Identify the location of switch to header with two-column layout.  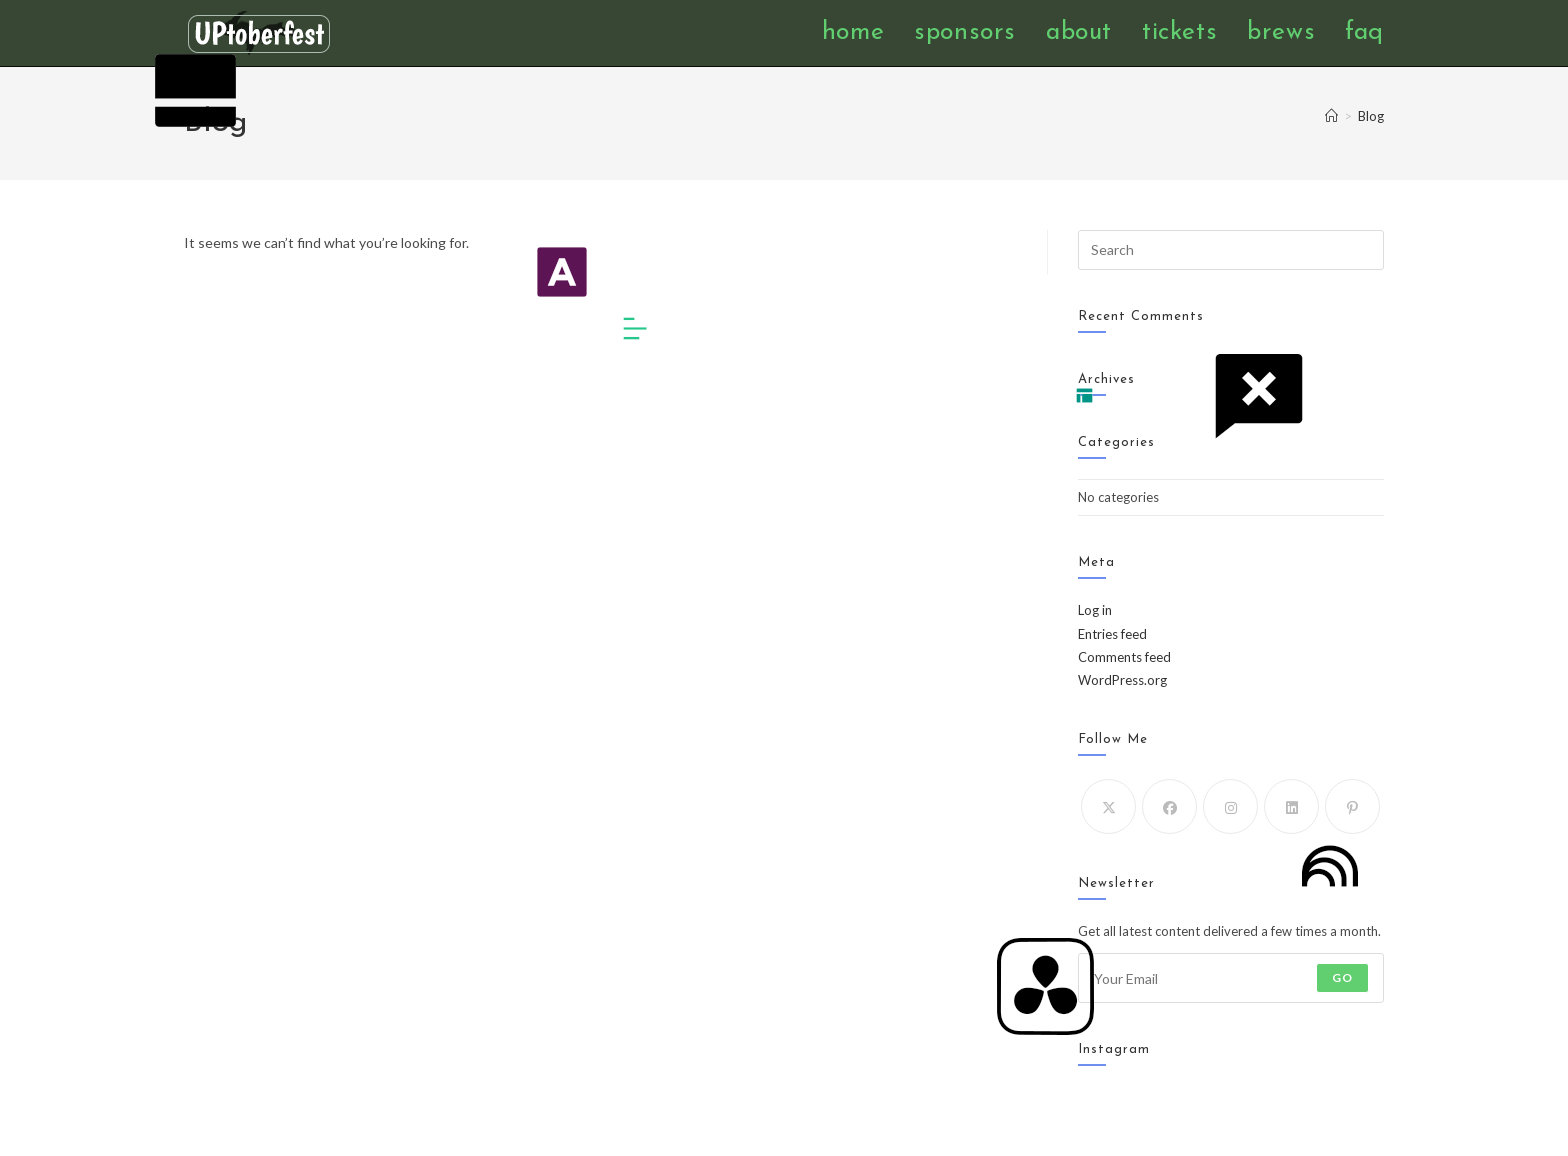
(1084, 395).